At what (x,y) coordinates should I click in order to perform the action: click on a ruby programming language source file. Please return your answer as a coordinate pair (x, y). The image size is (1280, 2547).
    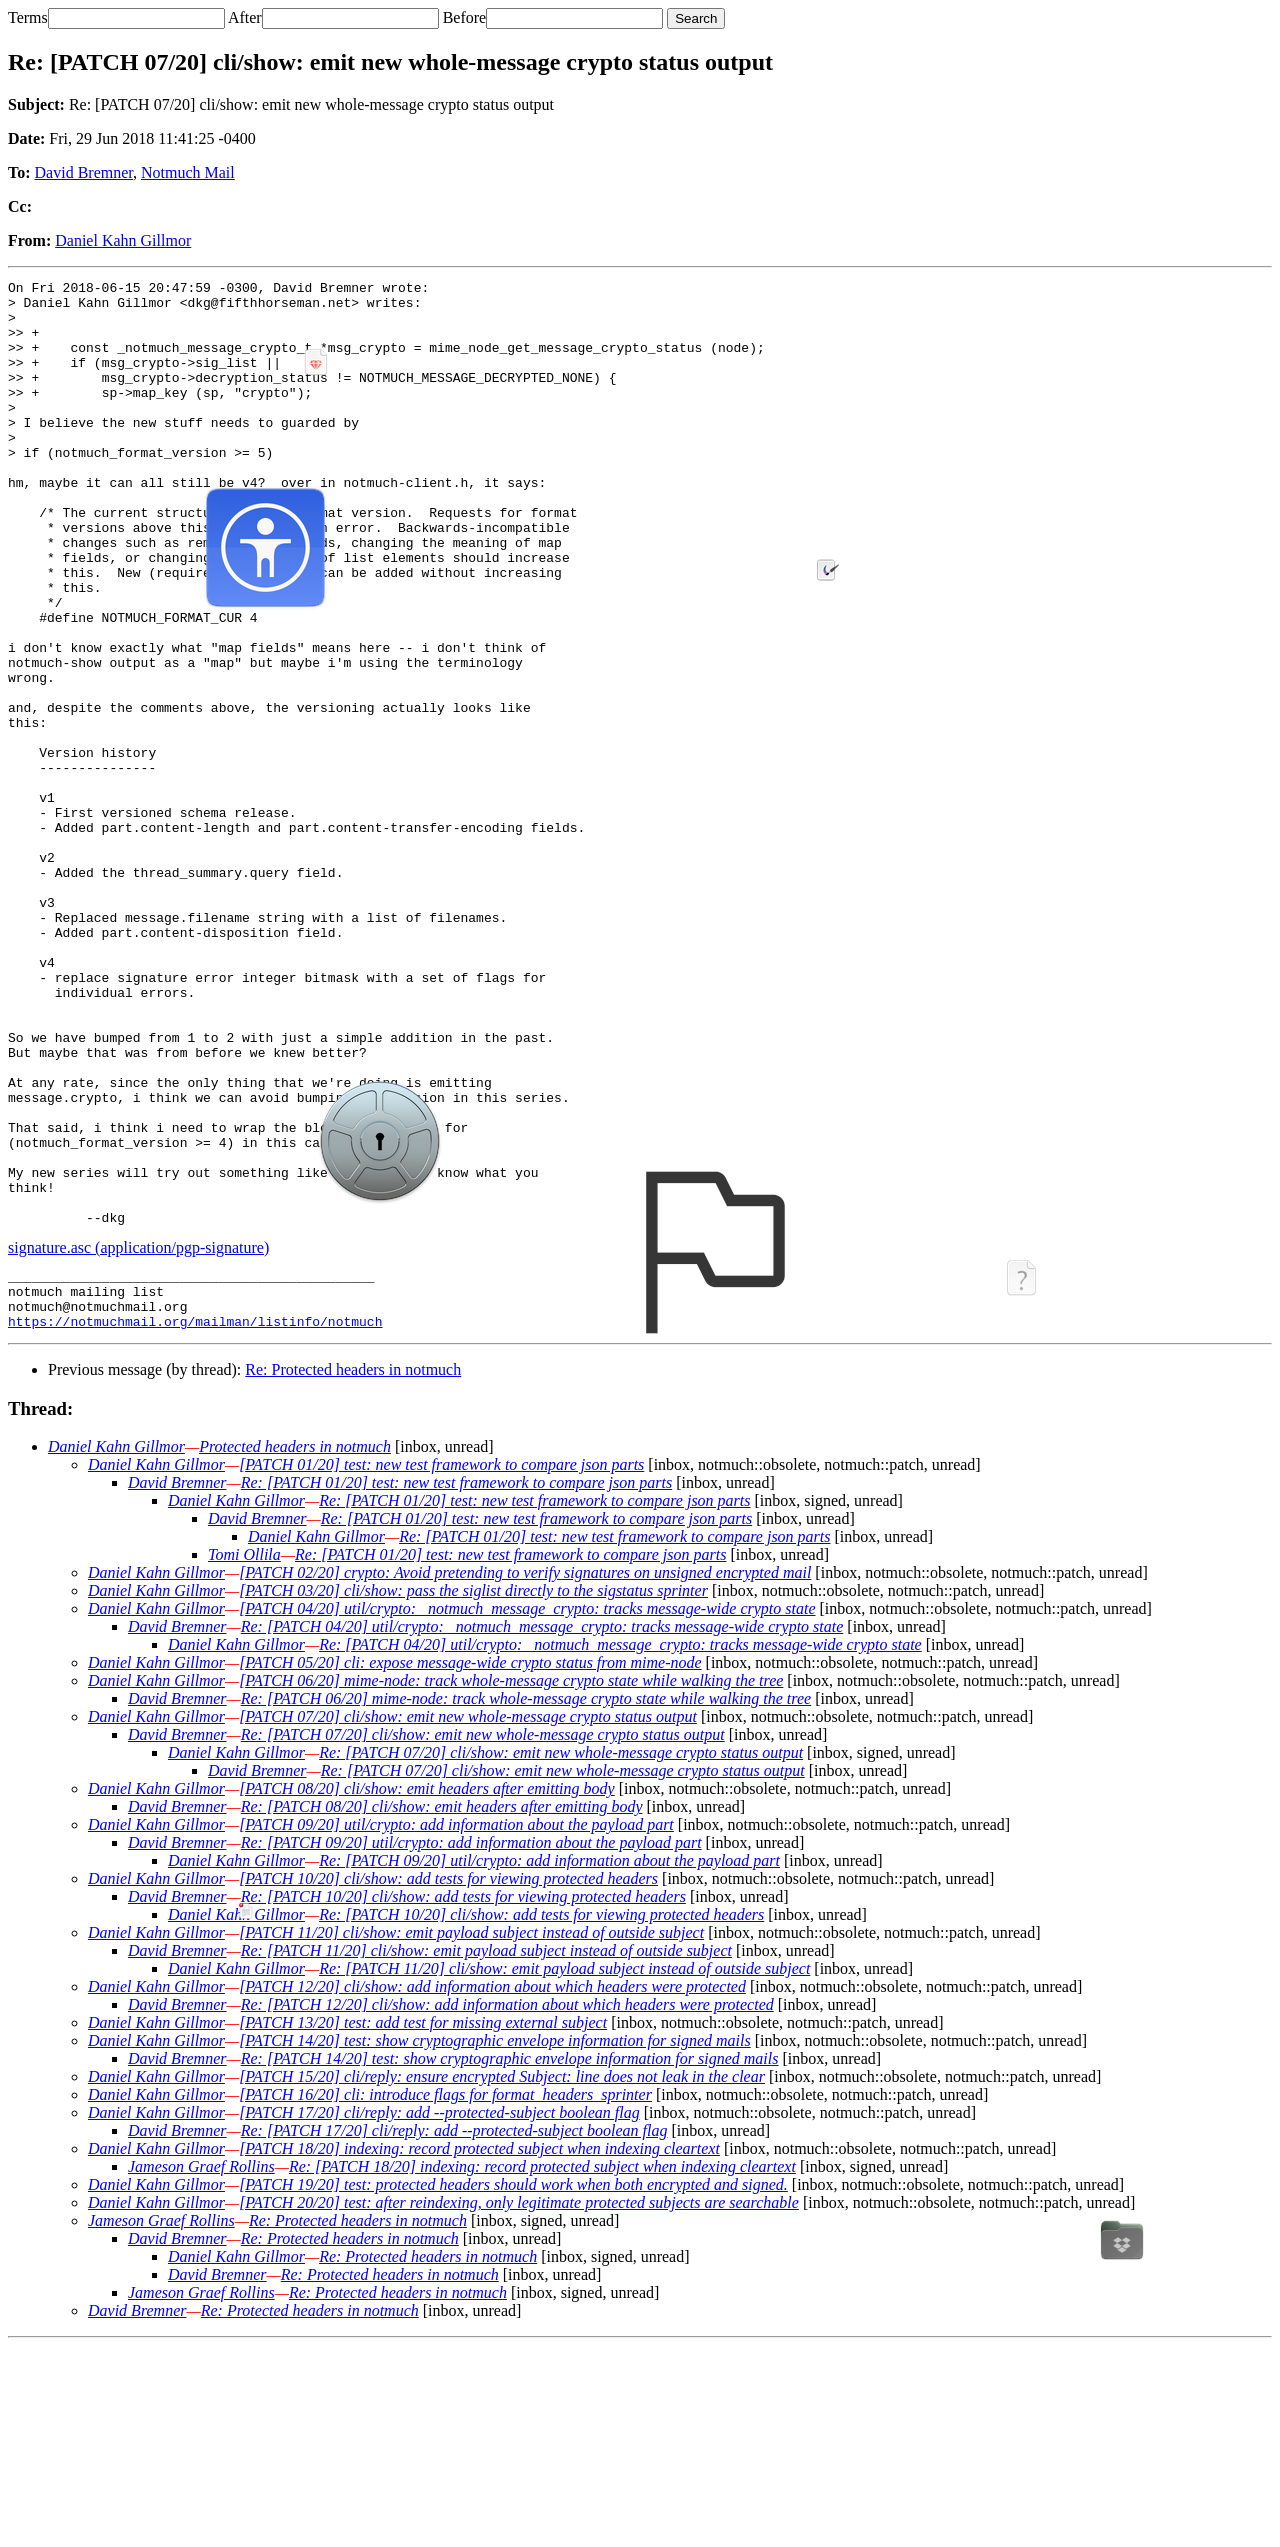
    Looking at the image, I should click on (316, 362).